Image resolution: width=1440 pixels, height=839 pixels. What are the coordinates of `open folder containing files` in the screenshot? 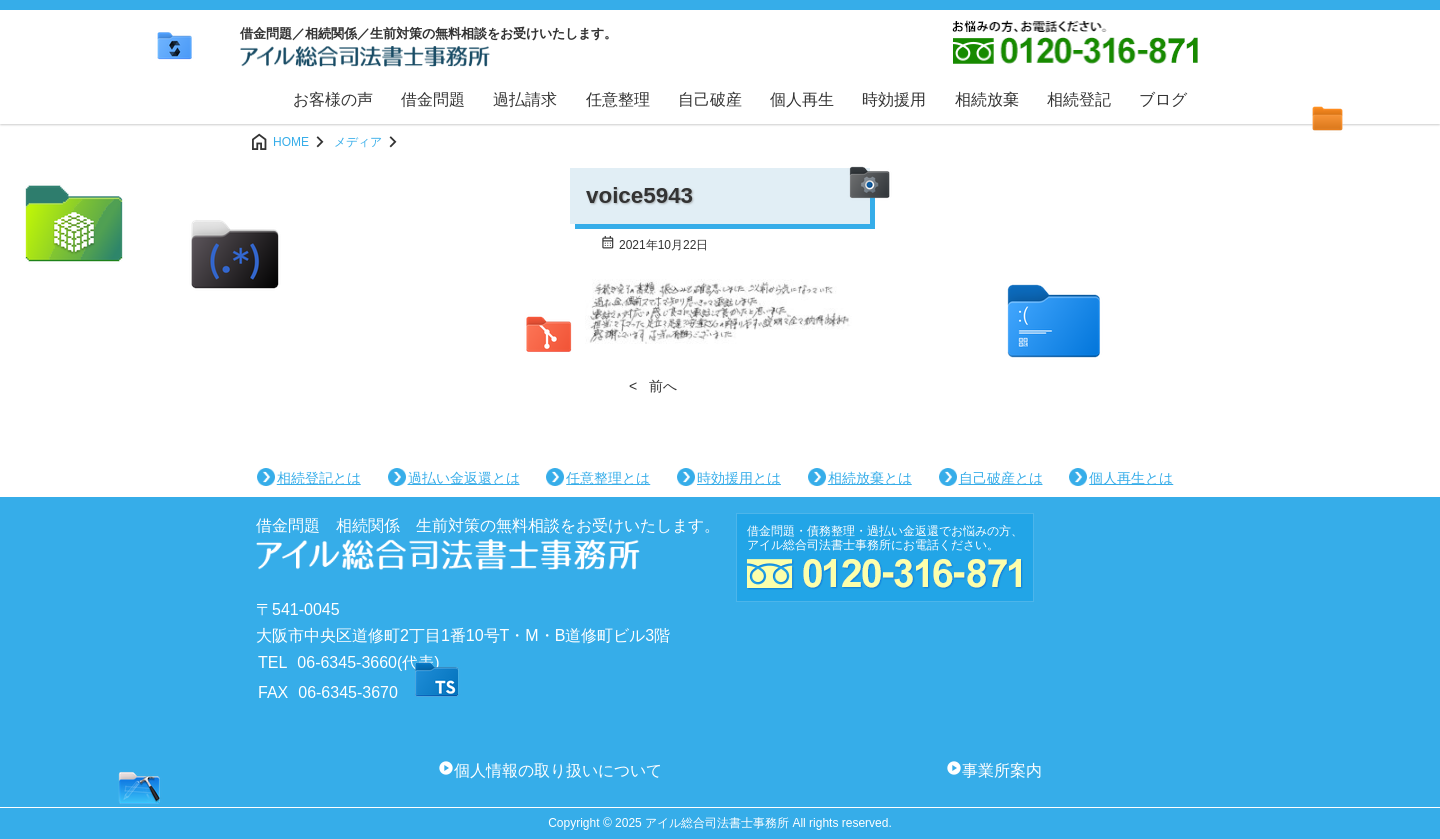 It's located at (1327, 118).